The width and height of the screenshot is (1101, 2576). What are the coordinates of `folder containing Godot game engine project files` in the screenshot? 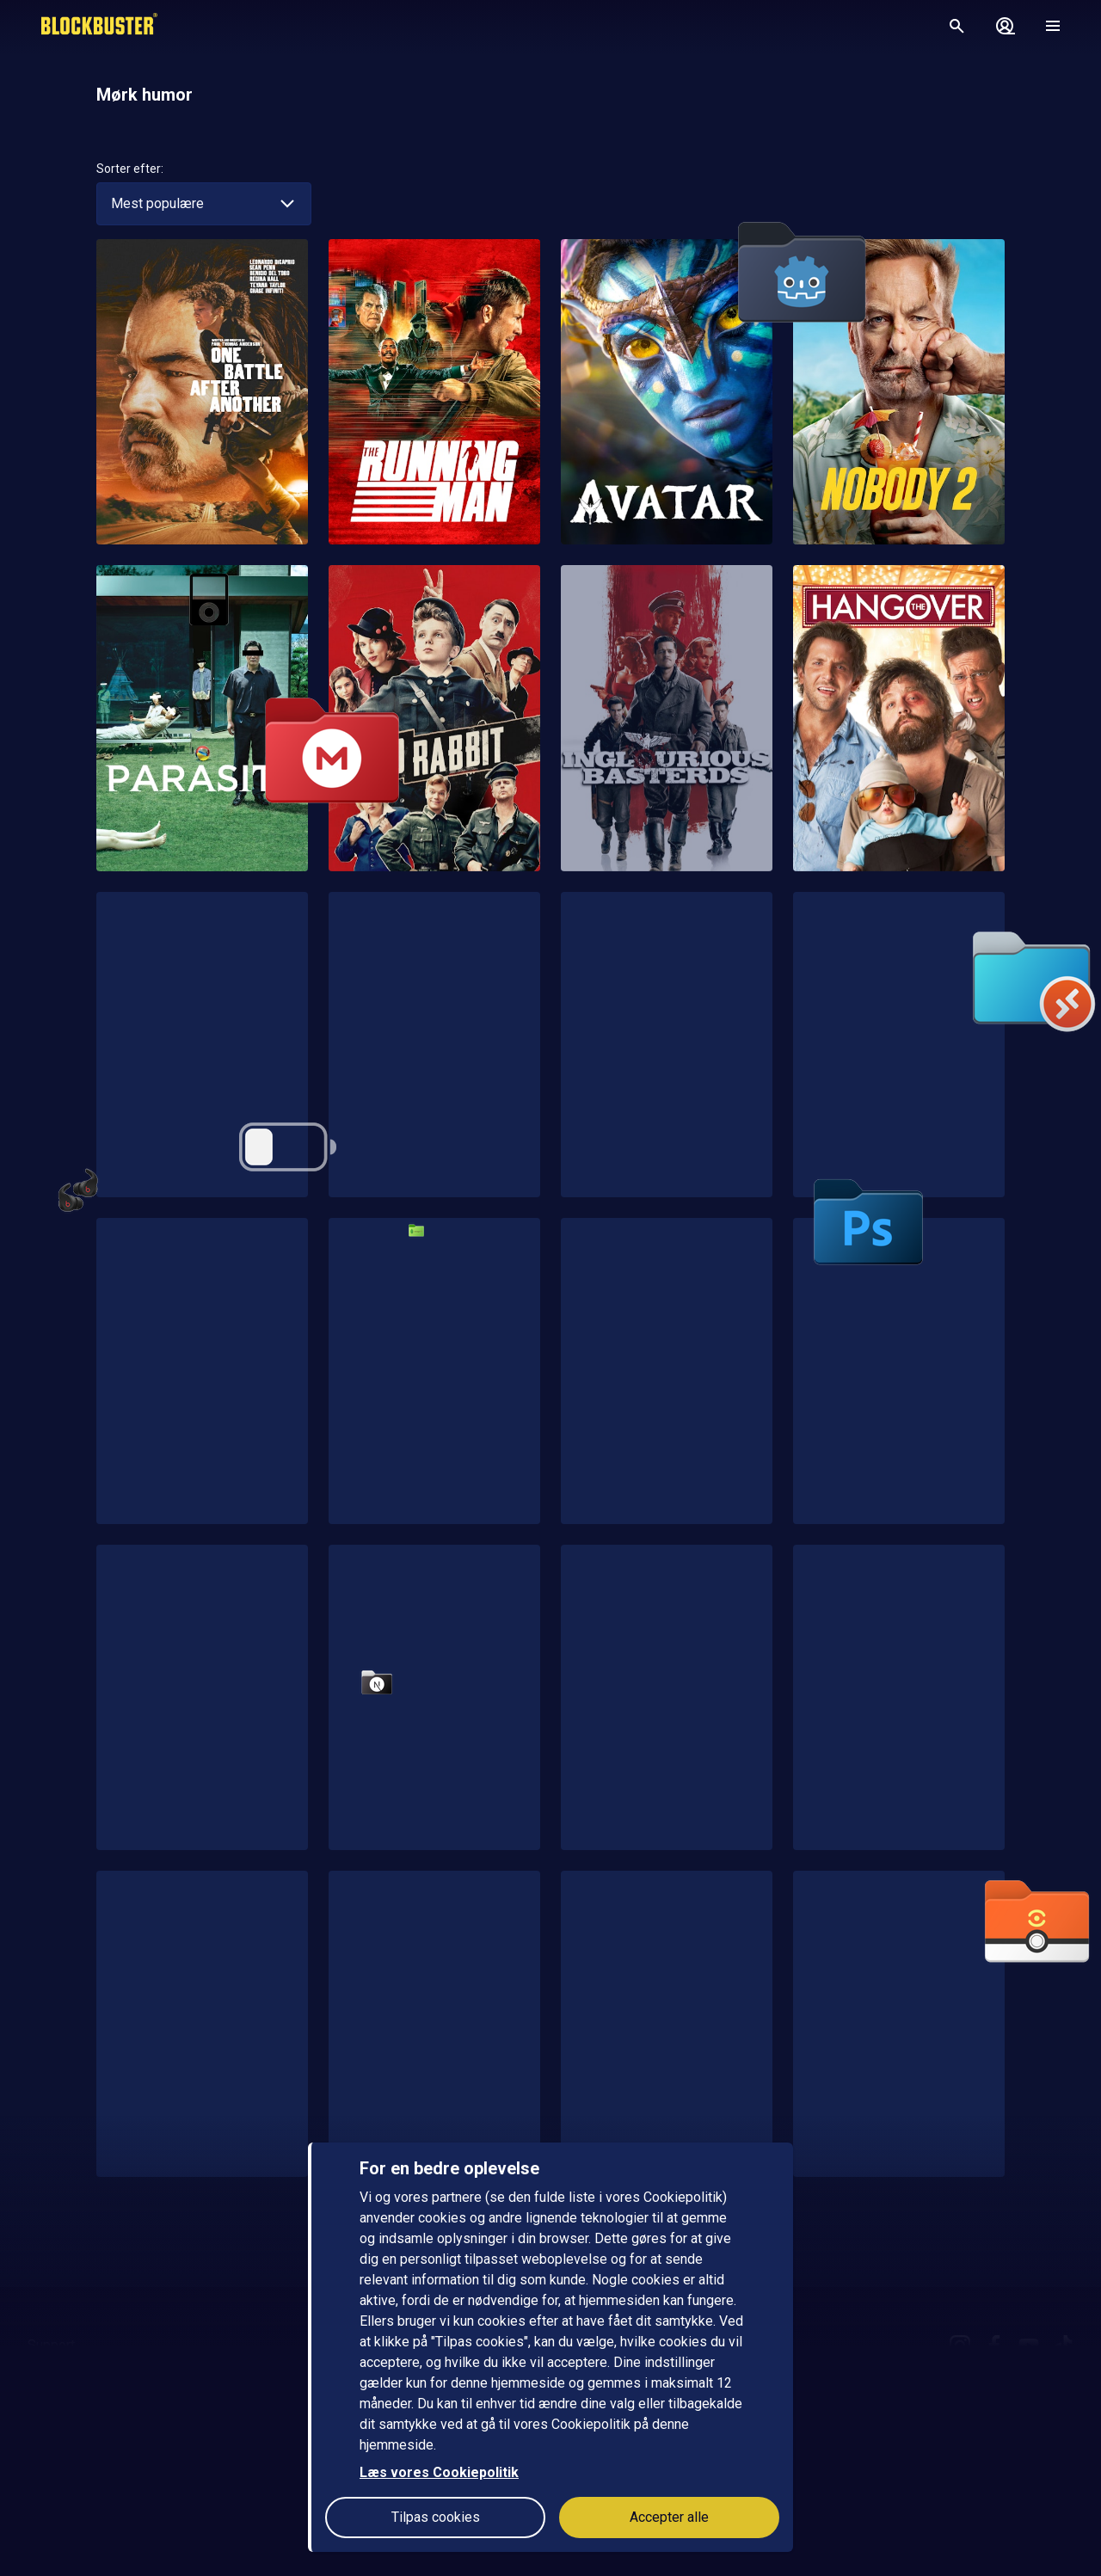 It's located at (801, 275).